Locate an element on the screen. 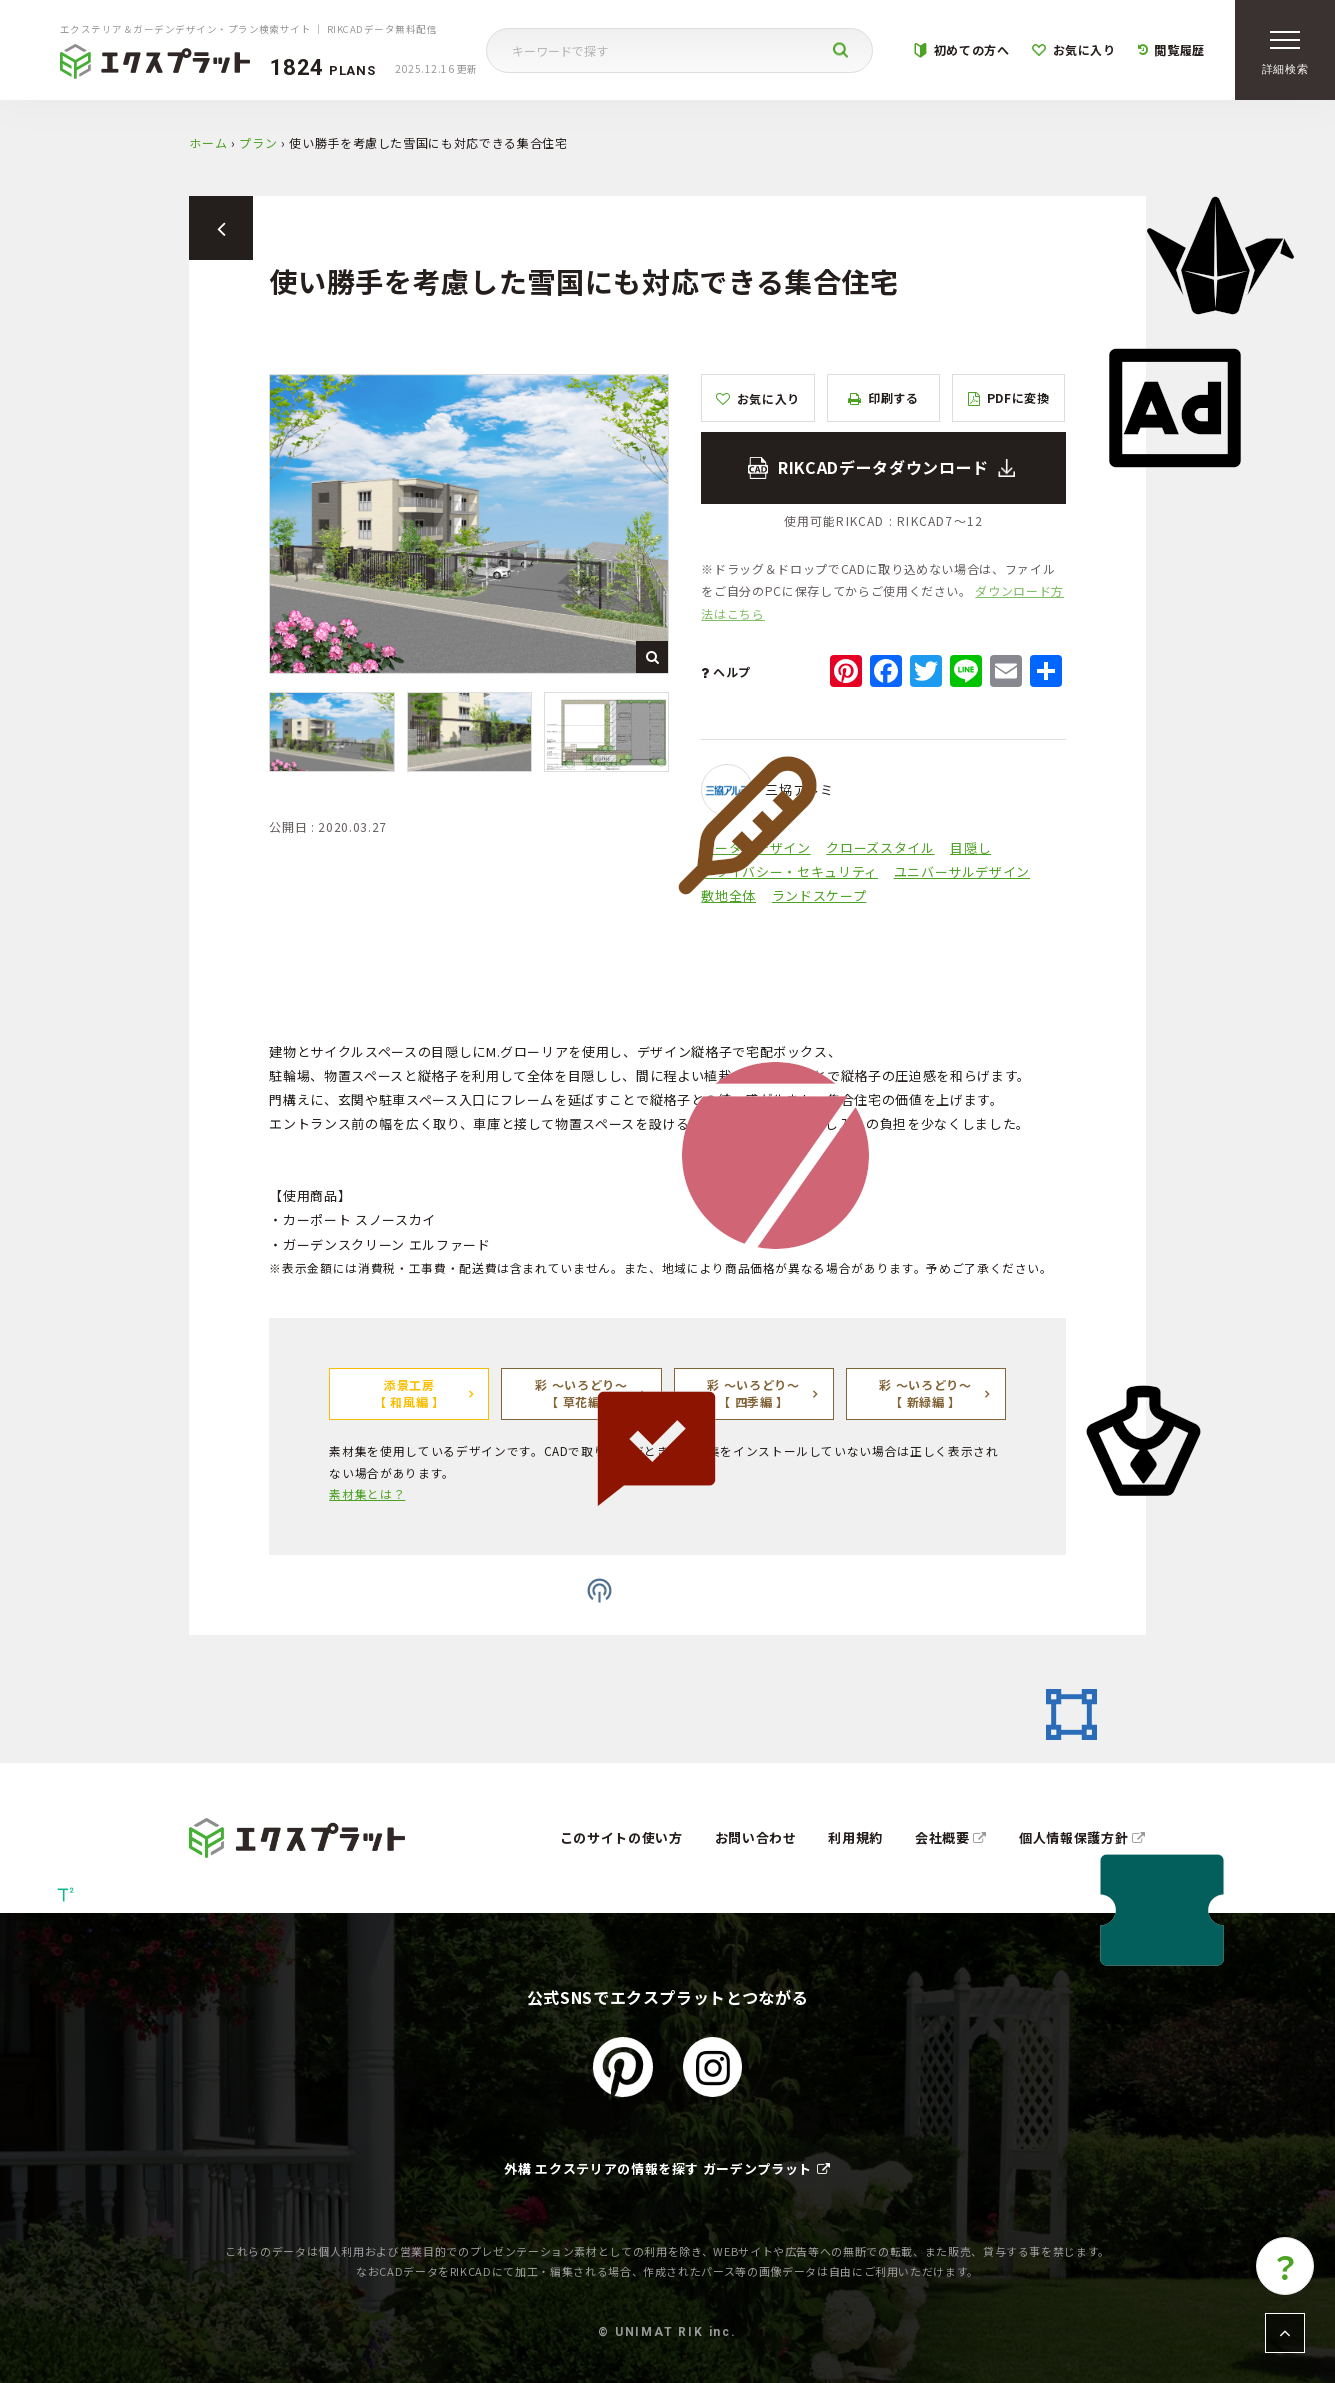  browse jewelry or accessories is located at coordinates (1143, 1444).